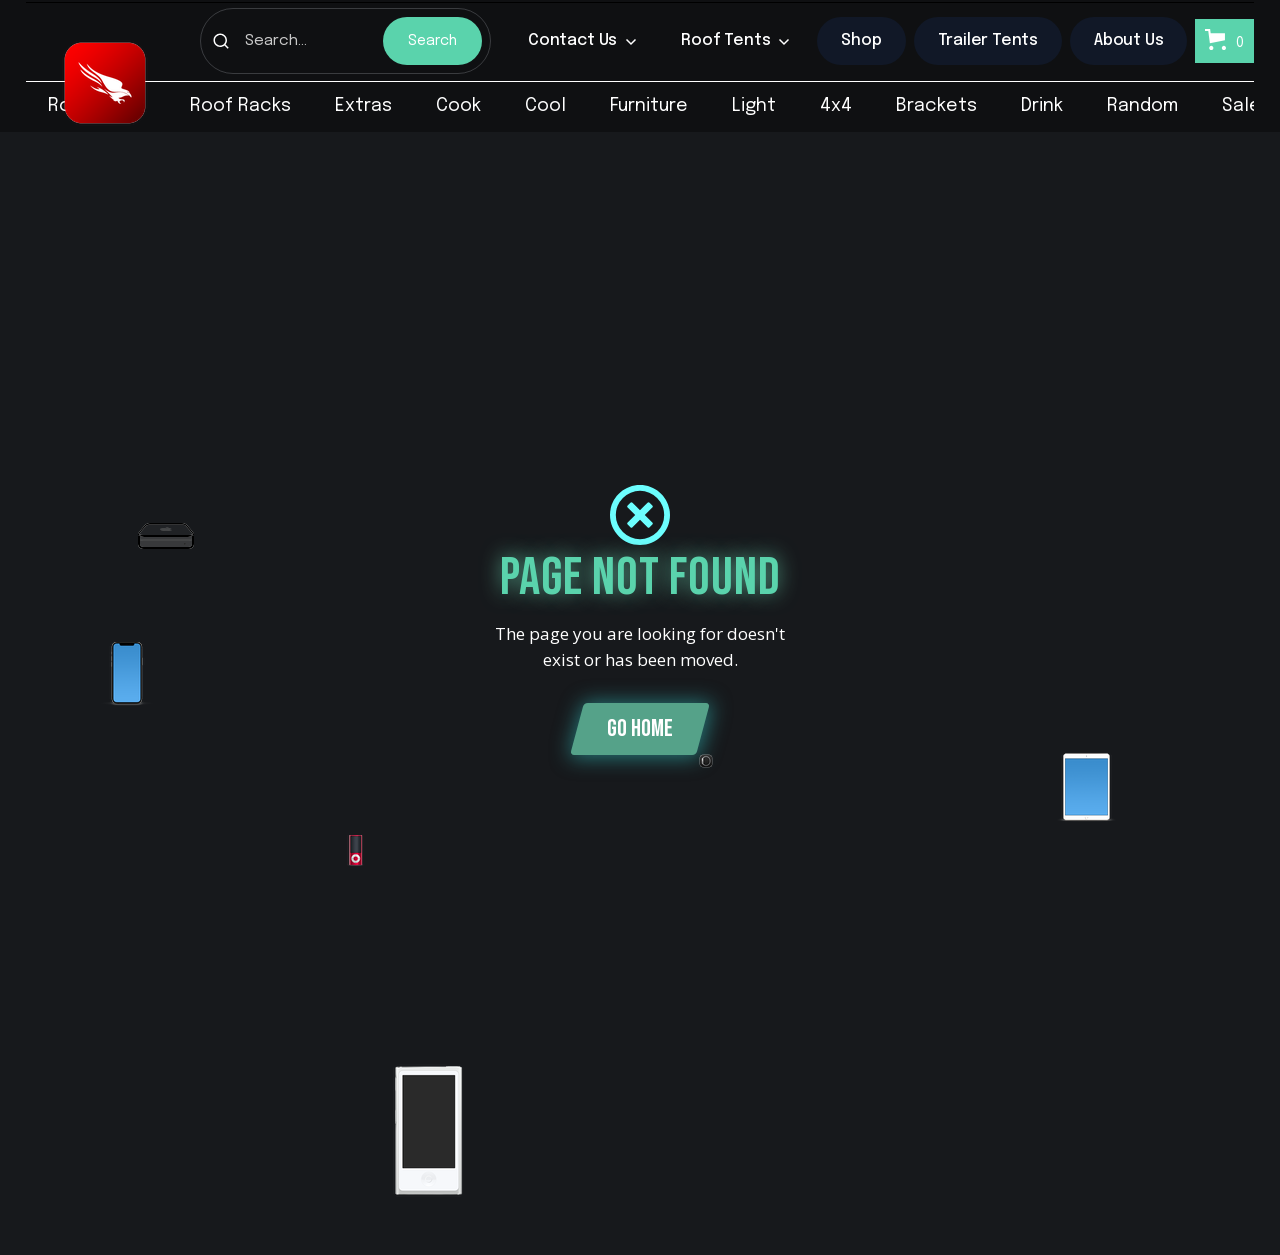 This screenshot has width=1280, height=1255. Describe the element at coordinates (428, 1130) in the screenshot. I see `iPod nano device connected` at that location.